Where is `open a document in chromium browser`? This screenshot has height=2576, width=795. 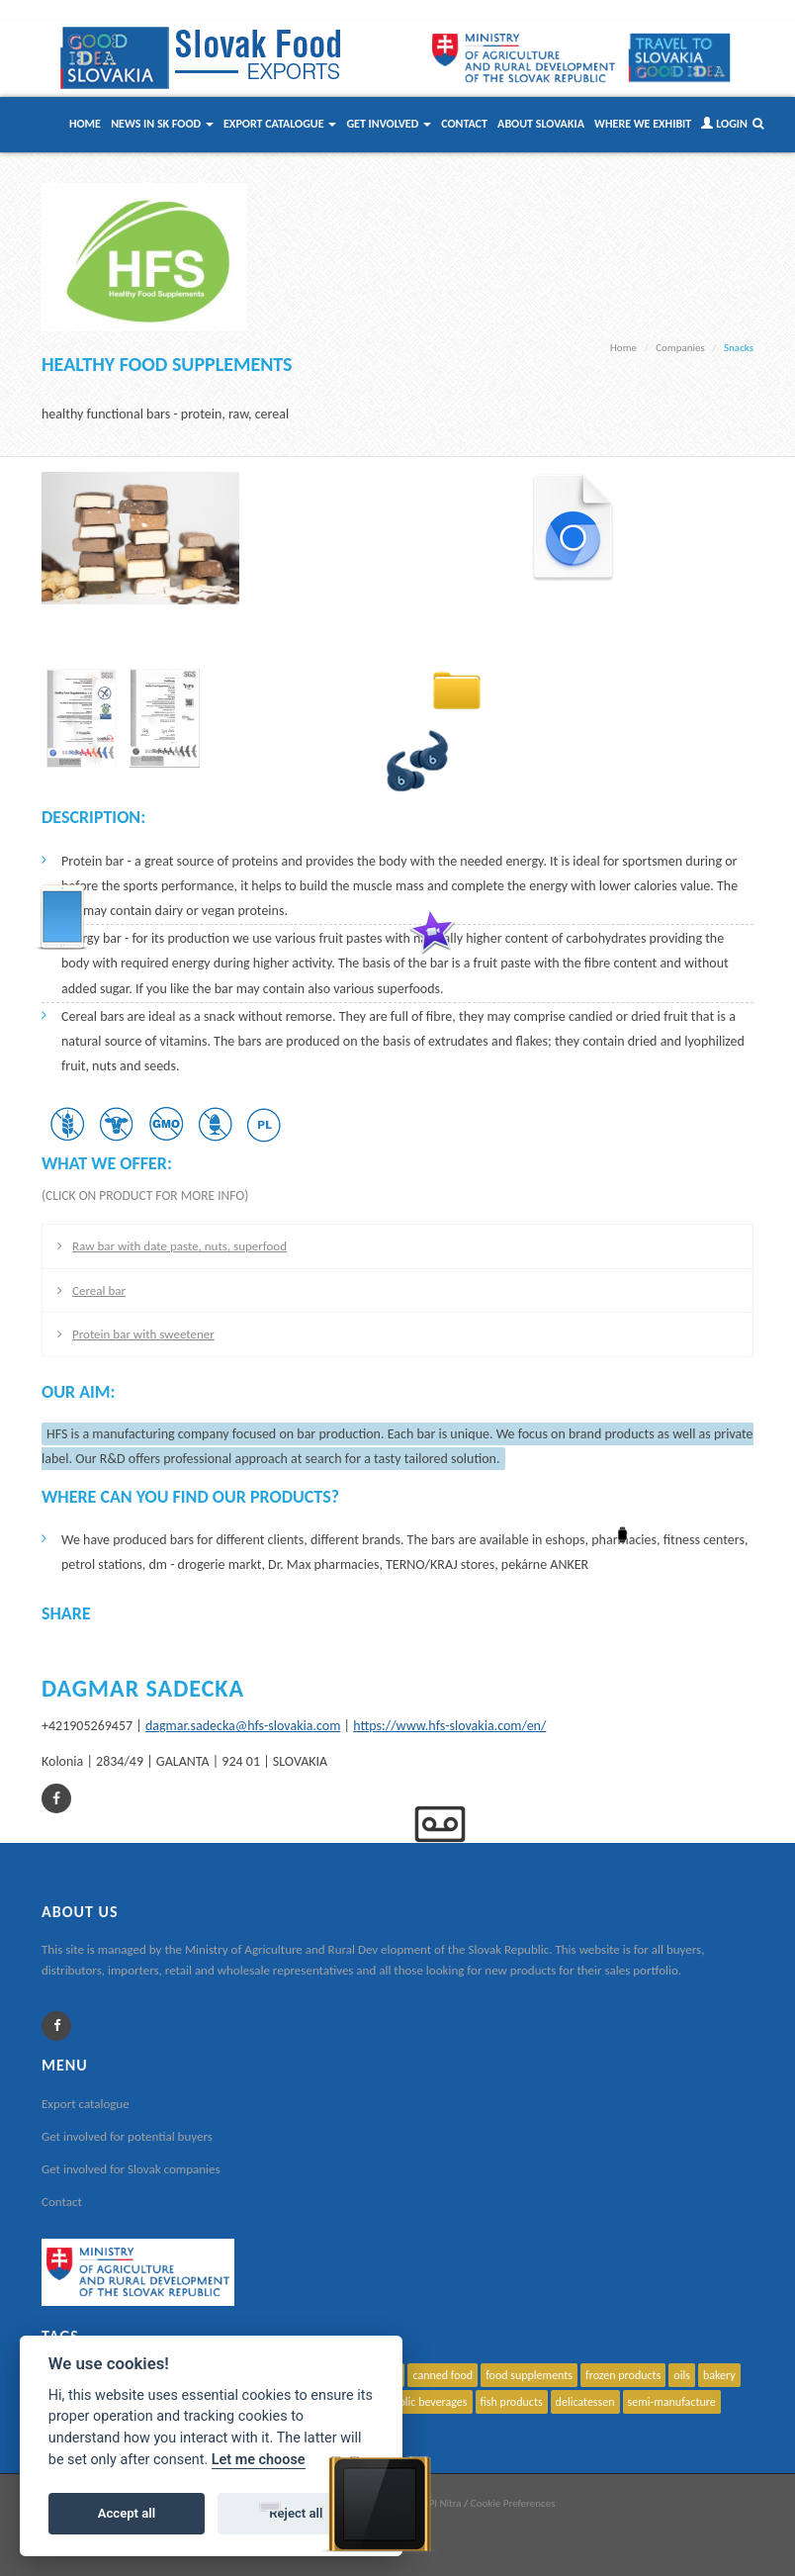
open a document in chromium browser is located at coordinates (573, 525).